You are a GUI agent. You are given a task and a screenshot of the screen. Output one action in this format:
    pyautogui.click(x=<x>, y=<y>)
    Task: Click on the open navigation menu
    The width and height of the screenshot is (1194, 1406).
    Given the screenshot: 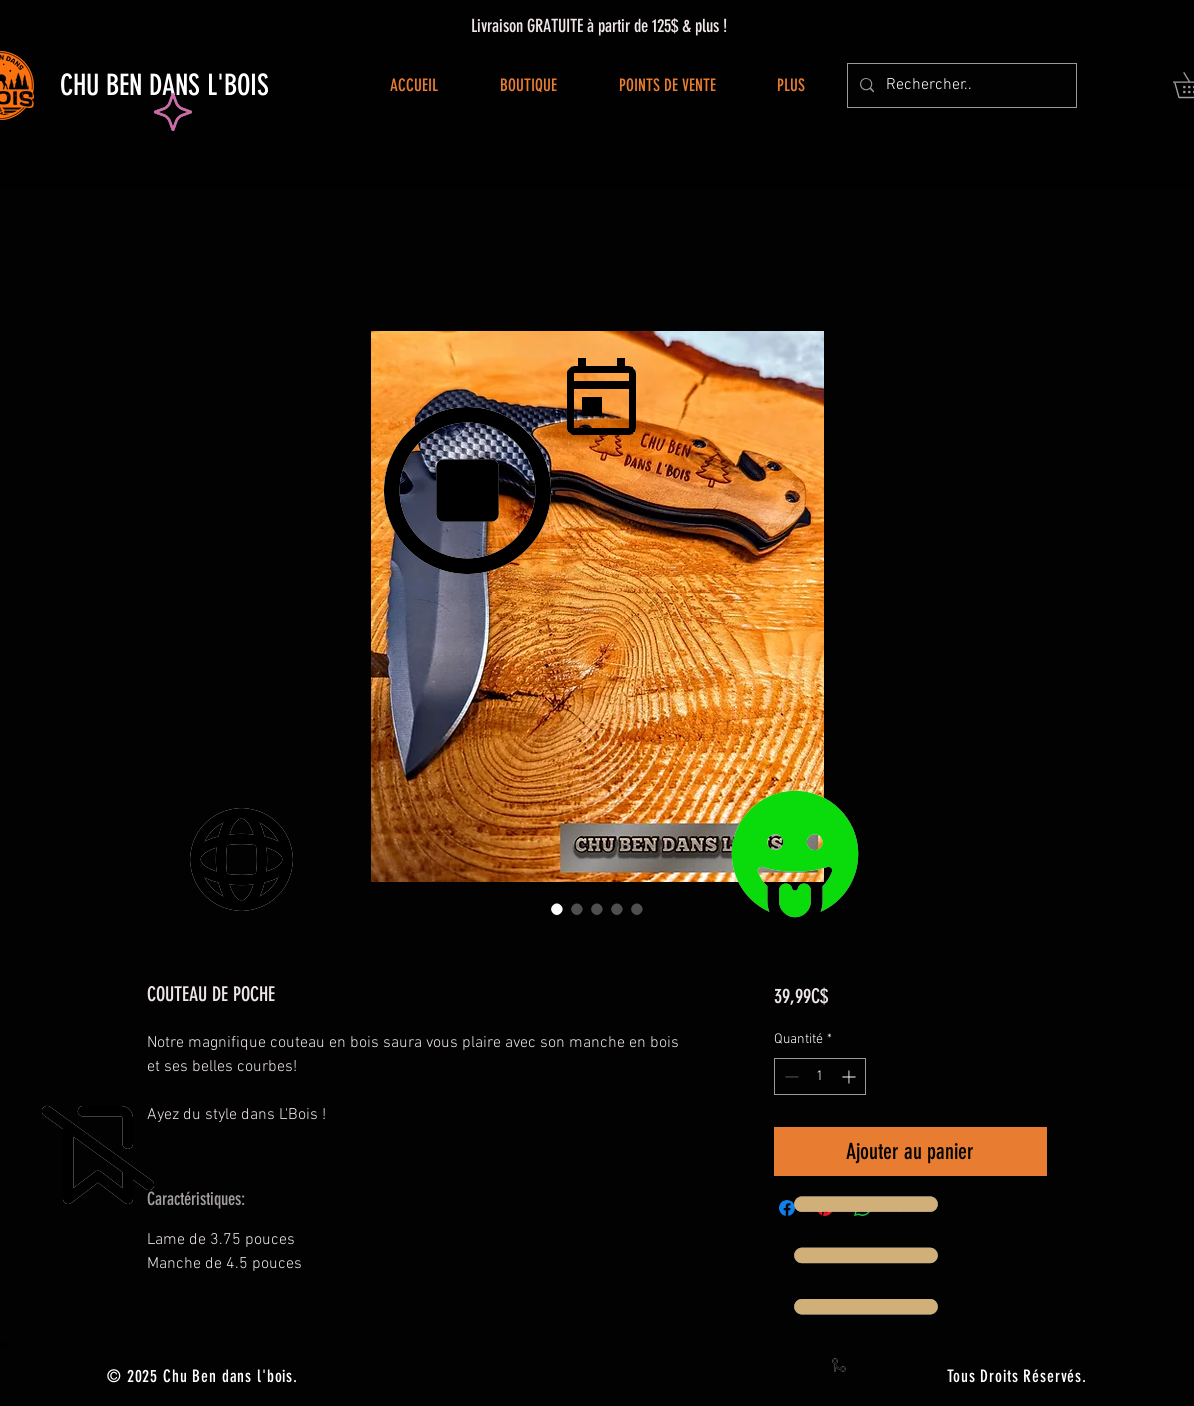 What is the action you would take?
    pyautogui.click(x=866, y=1258)
    